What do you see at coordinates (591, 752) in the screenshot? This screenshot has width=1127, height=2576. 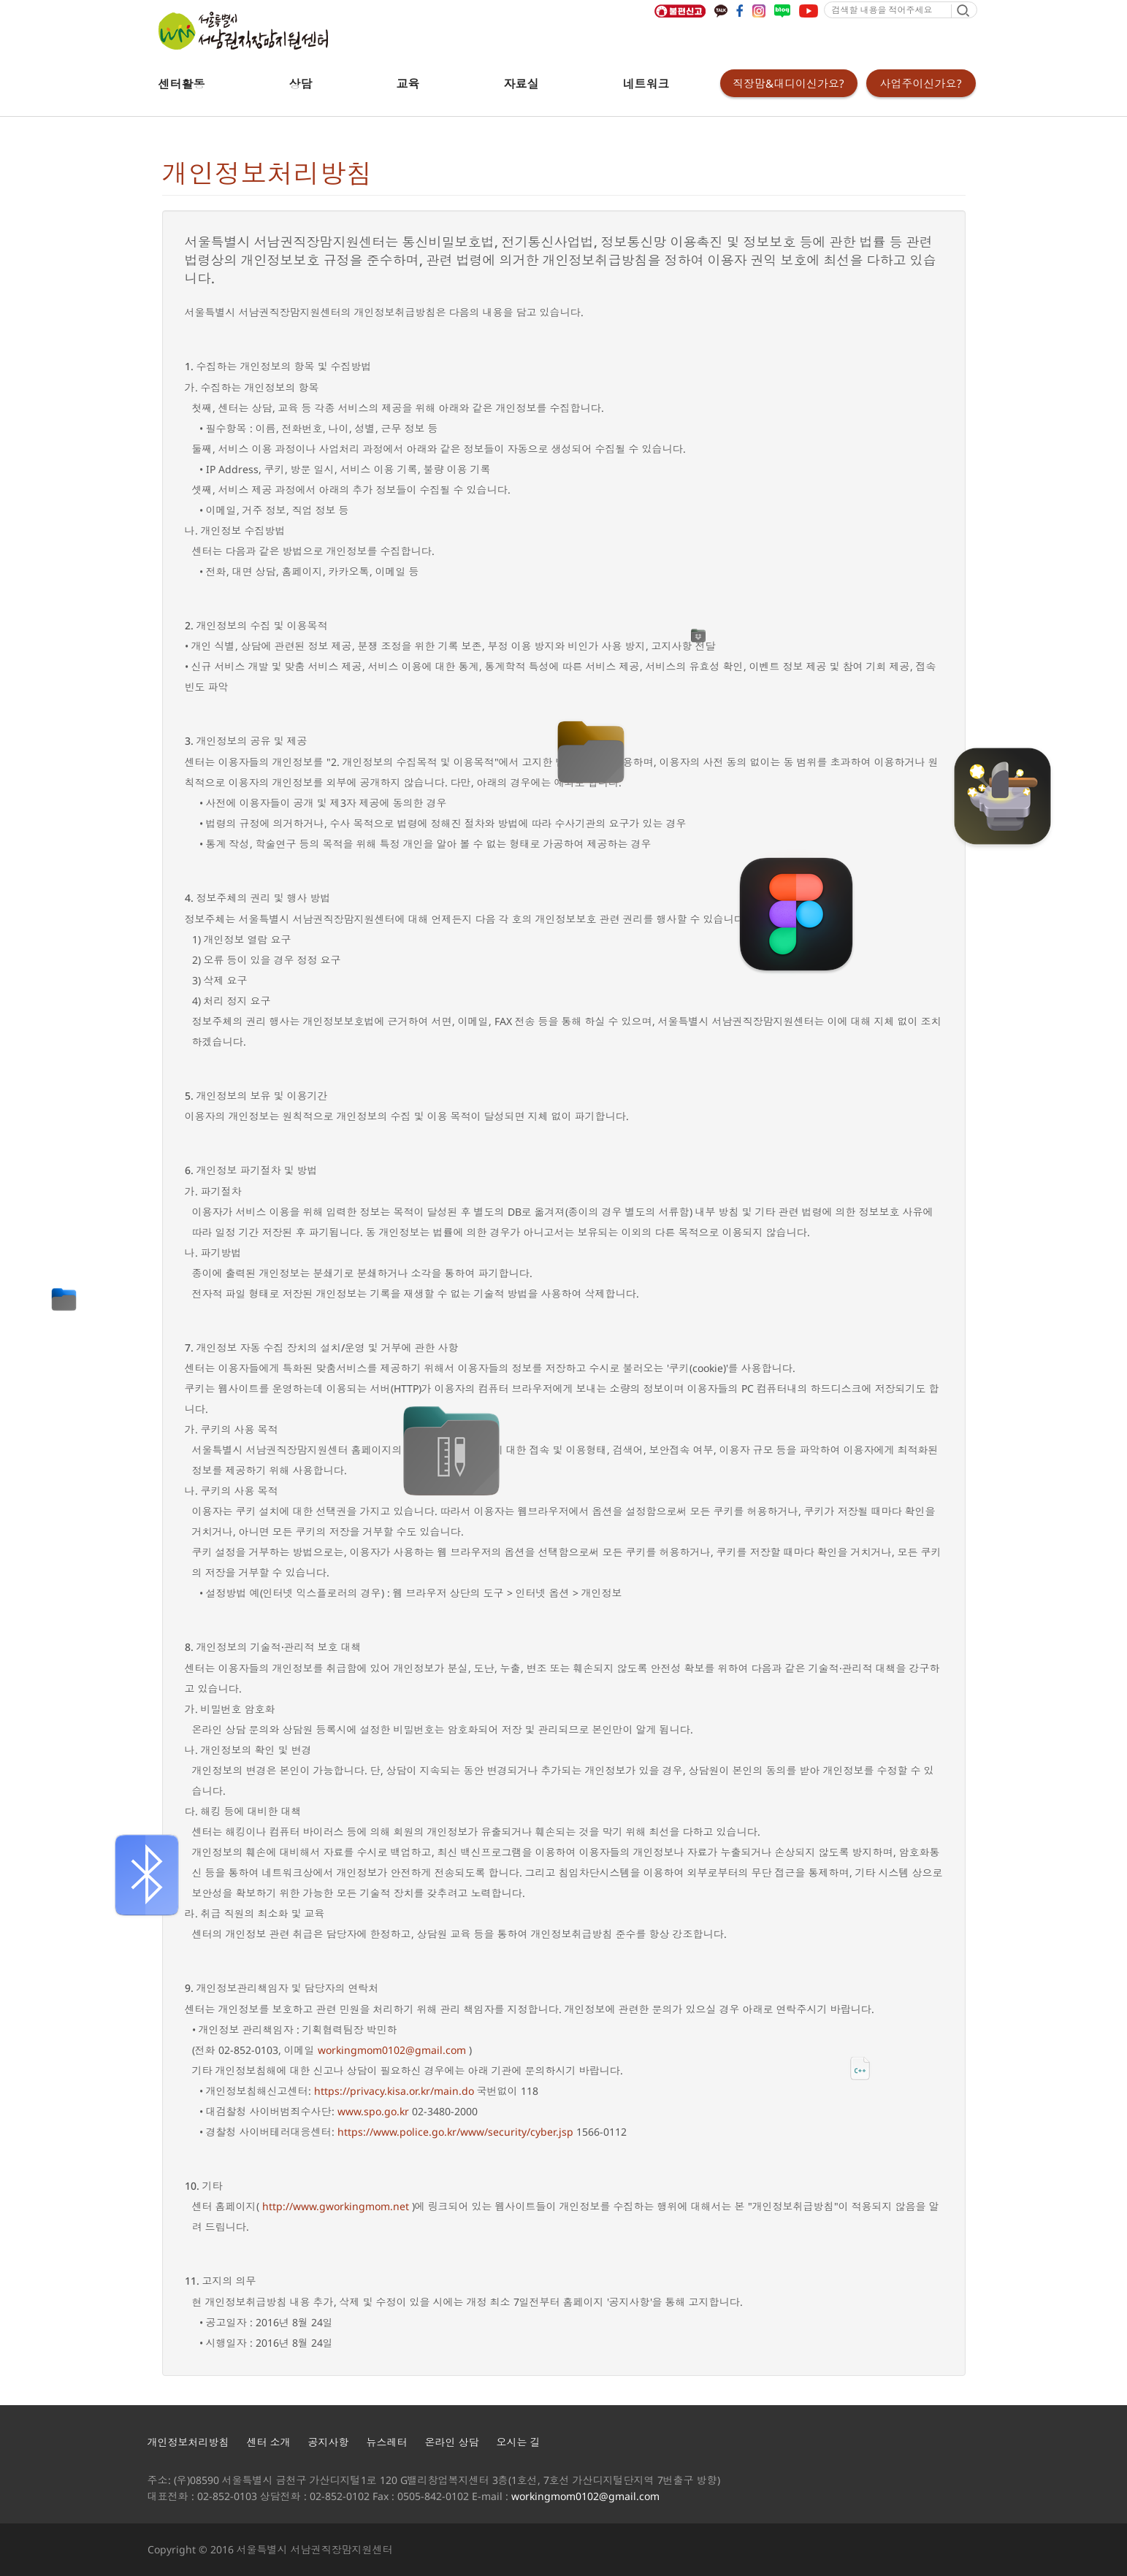 I see `an open folder containing files` at bounding box center [591, 752].